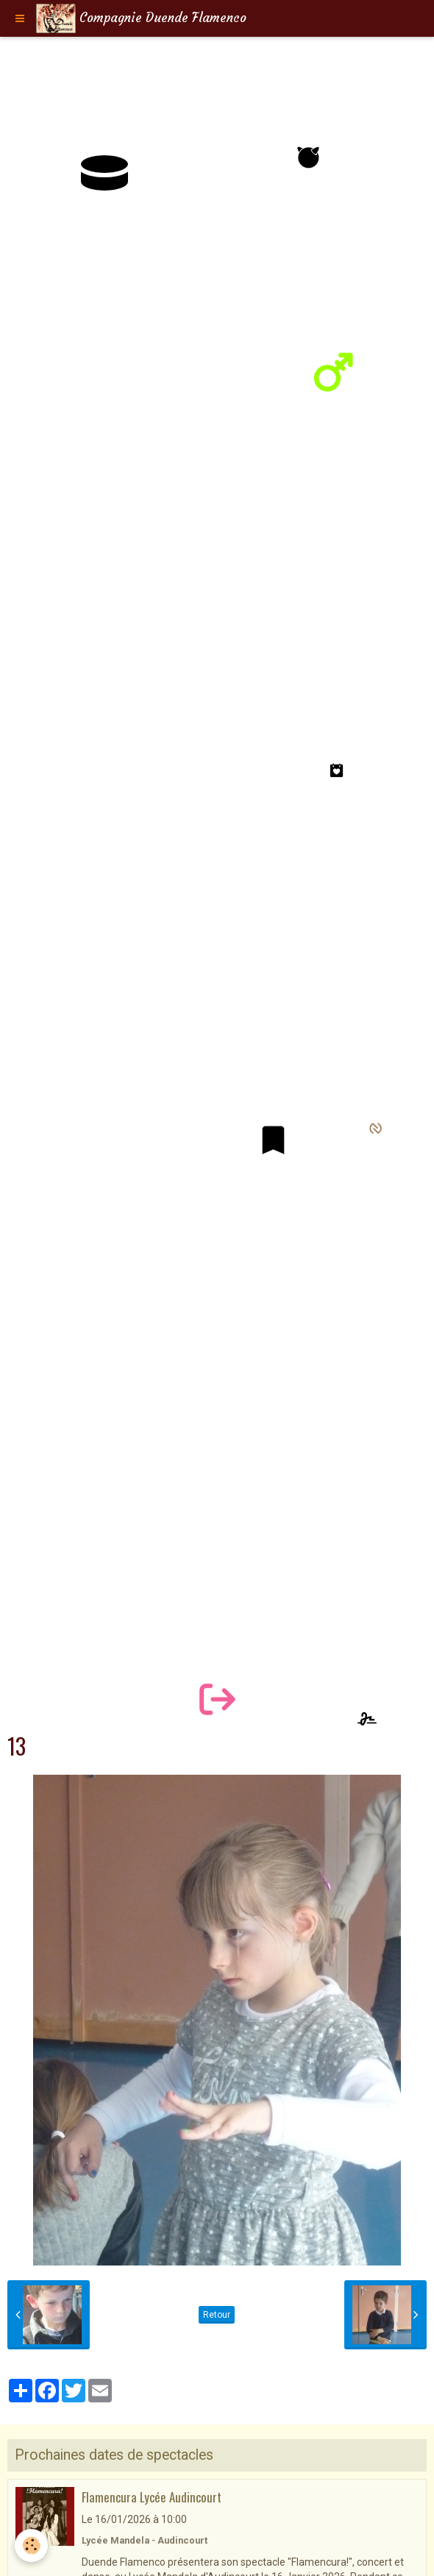 This screenshot has width=434, height=2576. Describe the element at coordinates (336, 770) in the screenshot. I see `view favorite or saved dates` at that location.